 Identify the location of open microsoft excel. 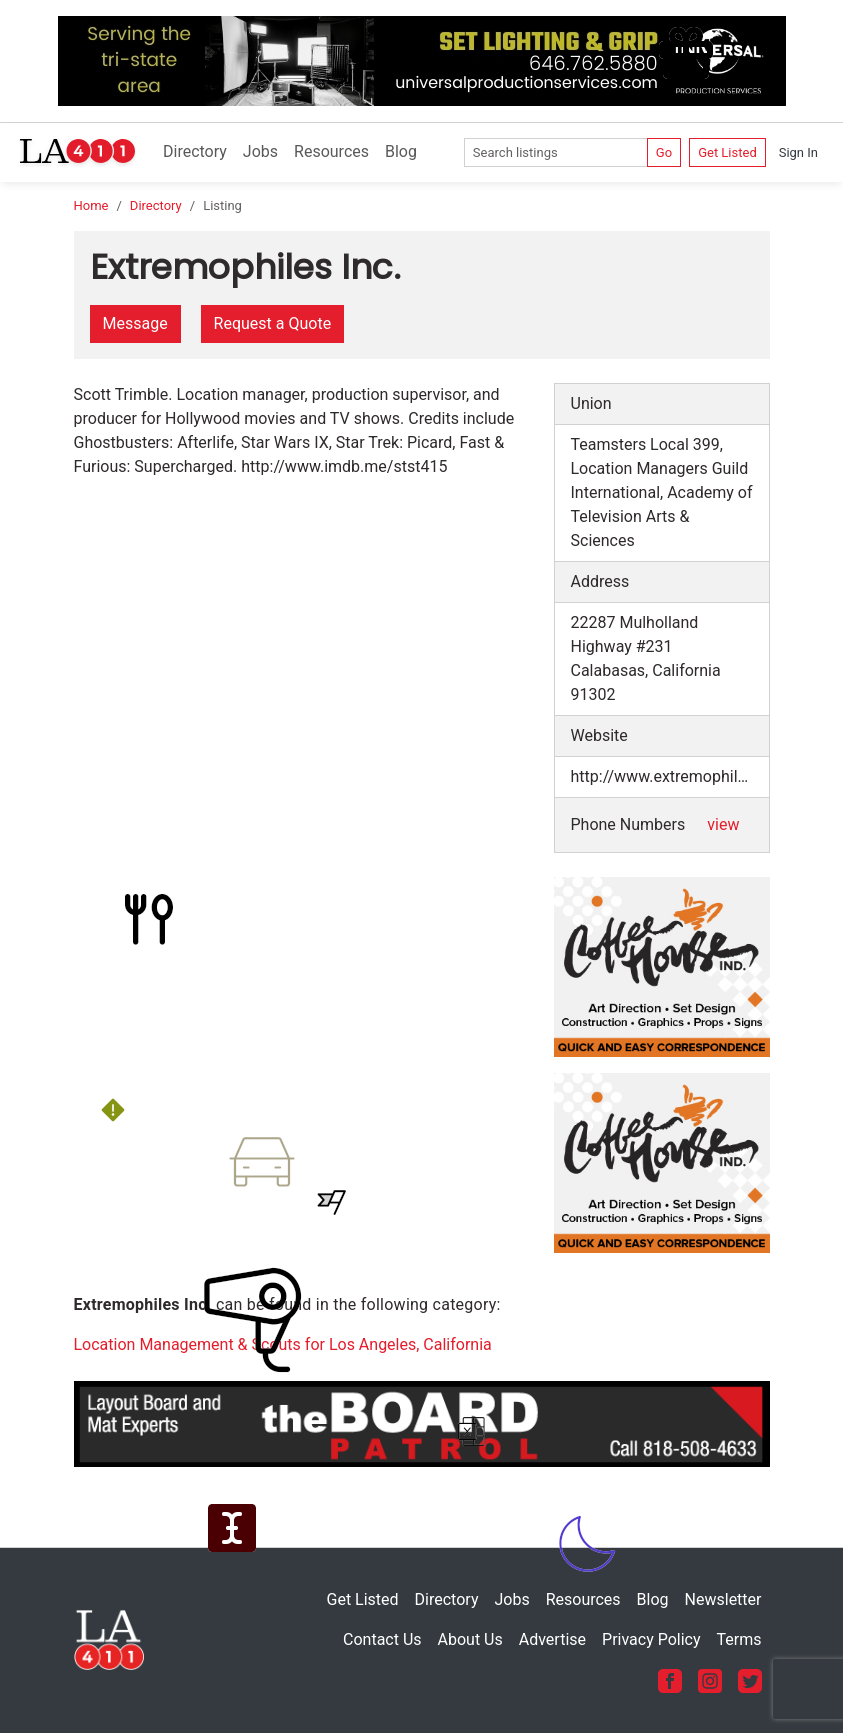
(472, 1431).